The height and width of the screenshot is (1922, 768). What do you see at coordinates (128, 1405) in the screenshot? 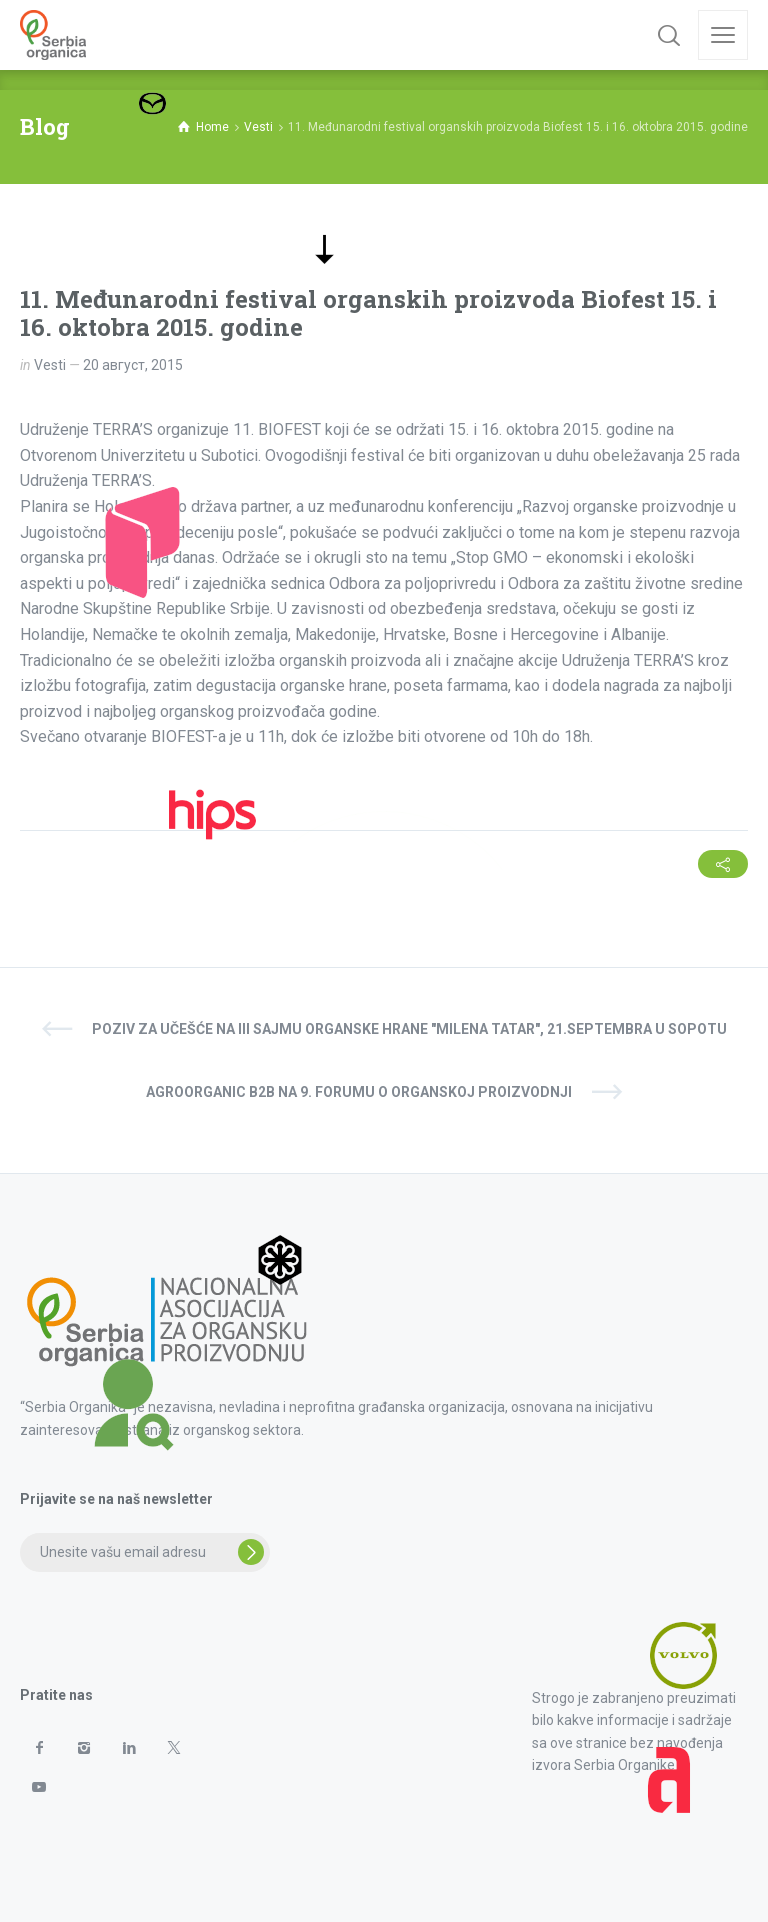
I see `search for a user or contact` at bounding box center [128, 1405].